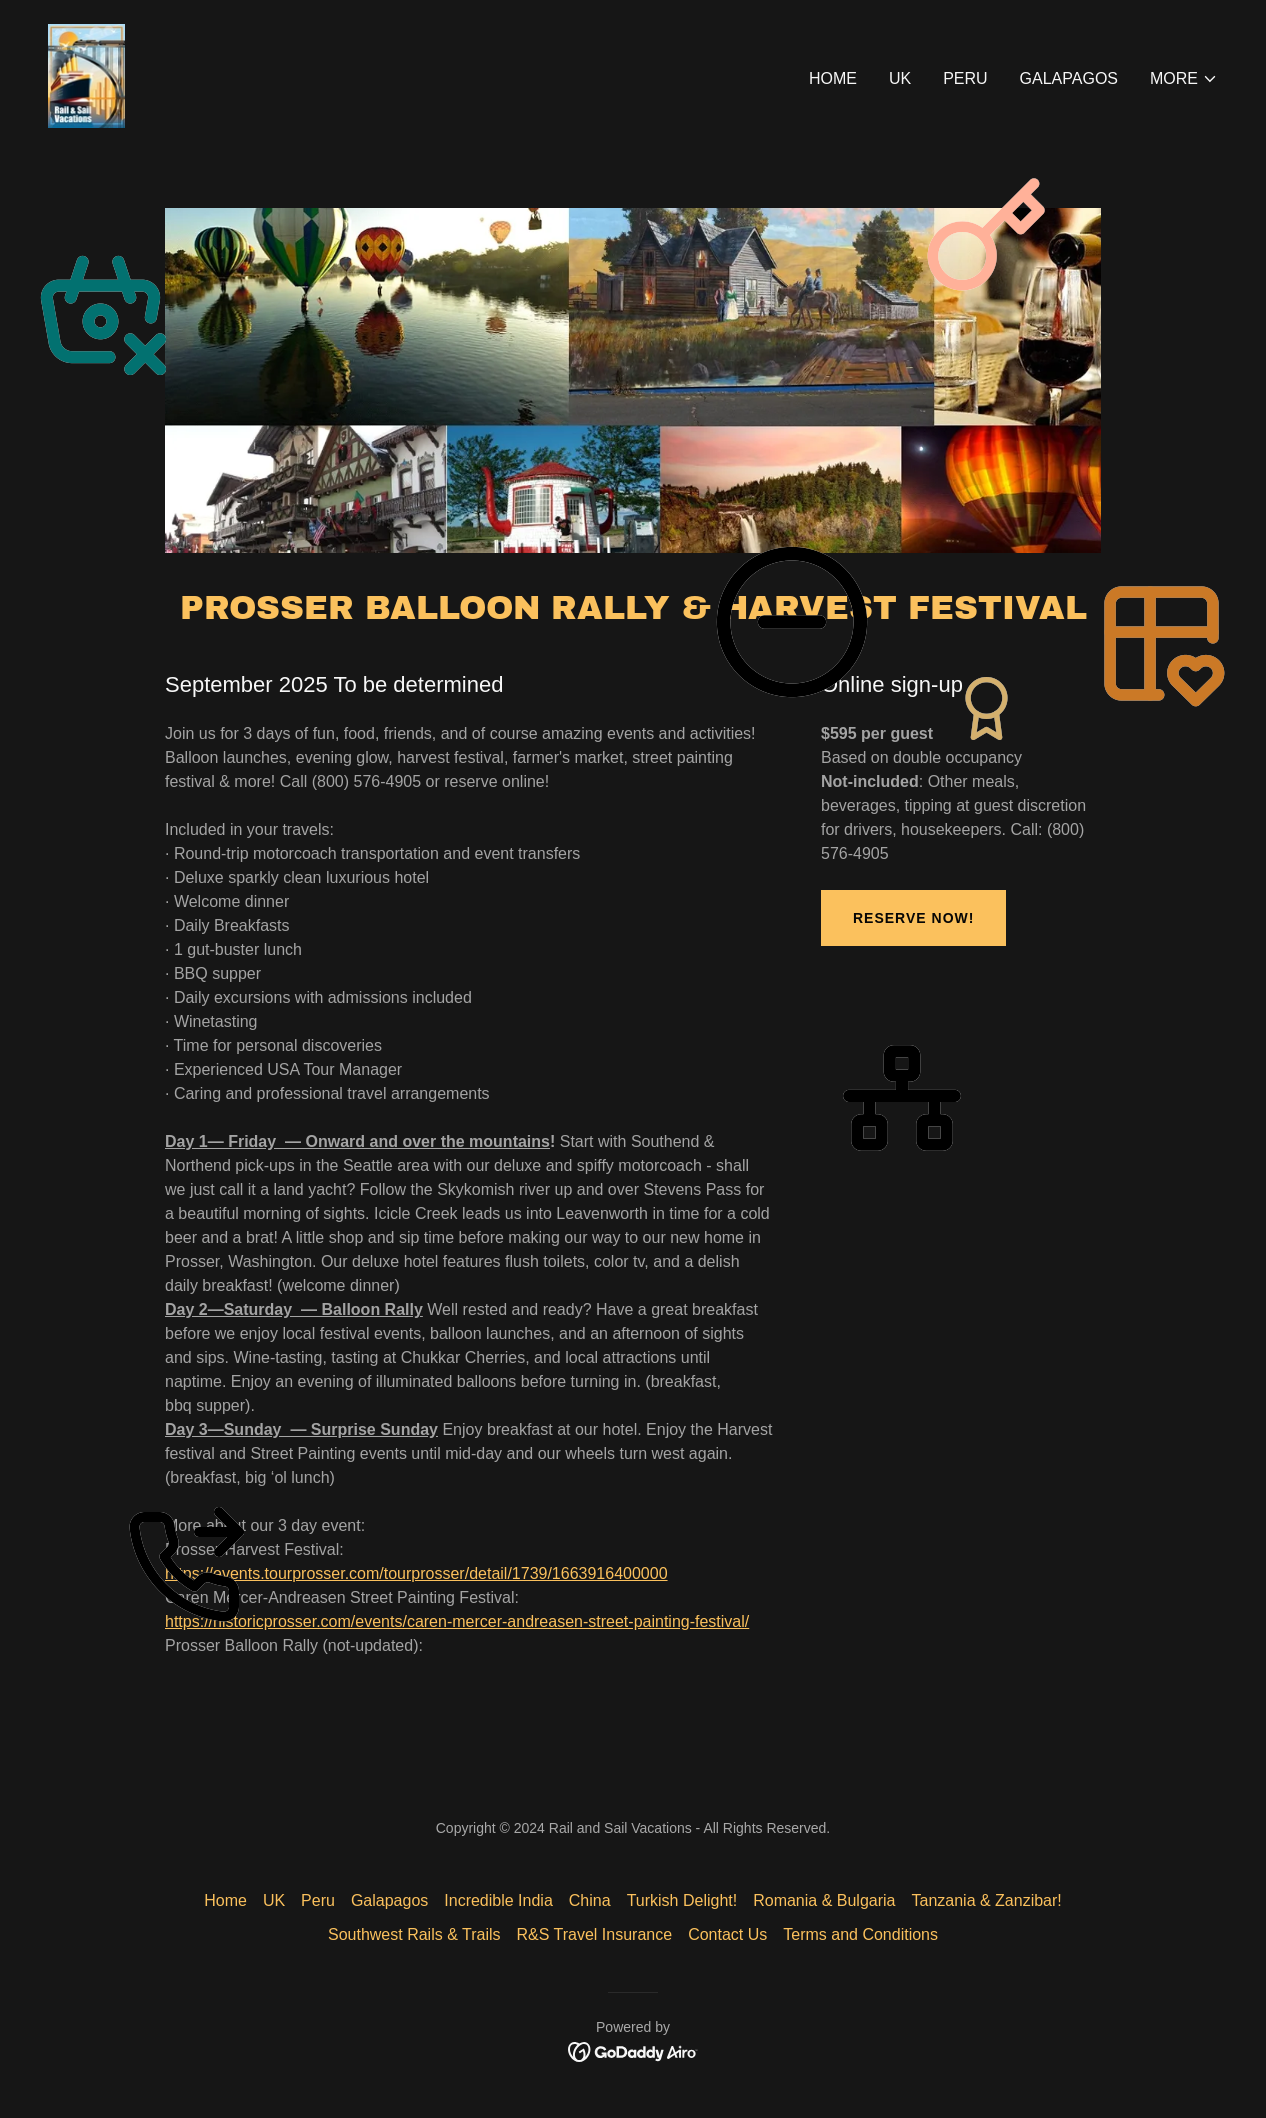 The image size is (1266, 2118). Describe the element at coordinates (184, 1567) in the screenshot. I see `forward an incoming call` at that location.